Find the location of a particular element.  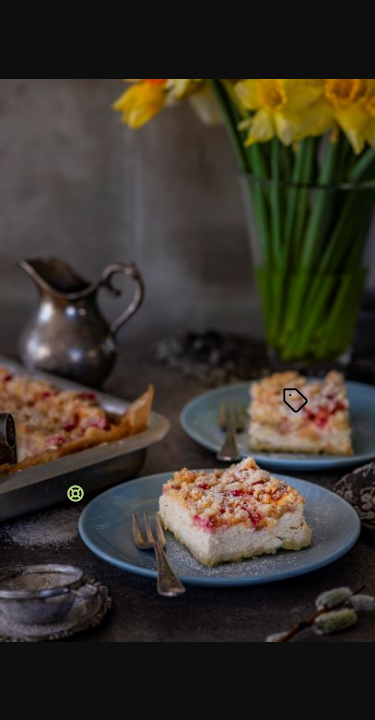

add a tag or label to an item is located at coordinates (296, 401).